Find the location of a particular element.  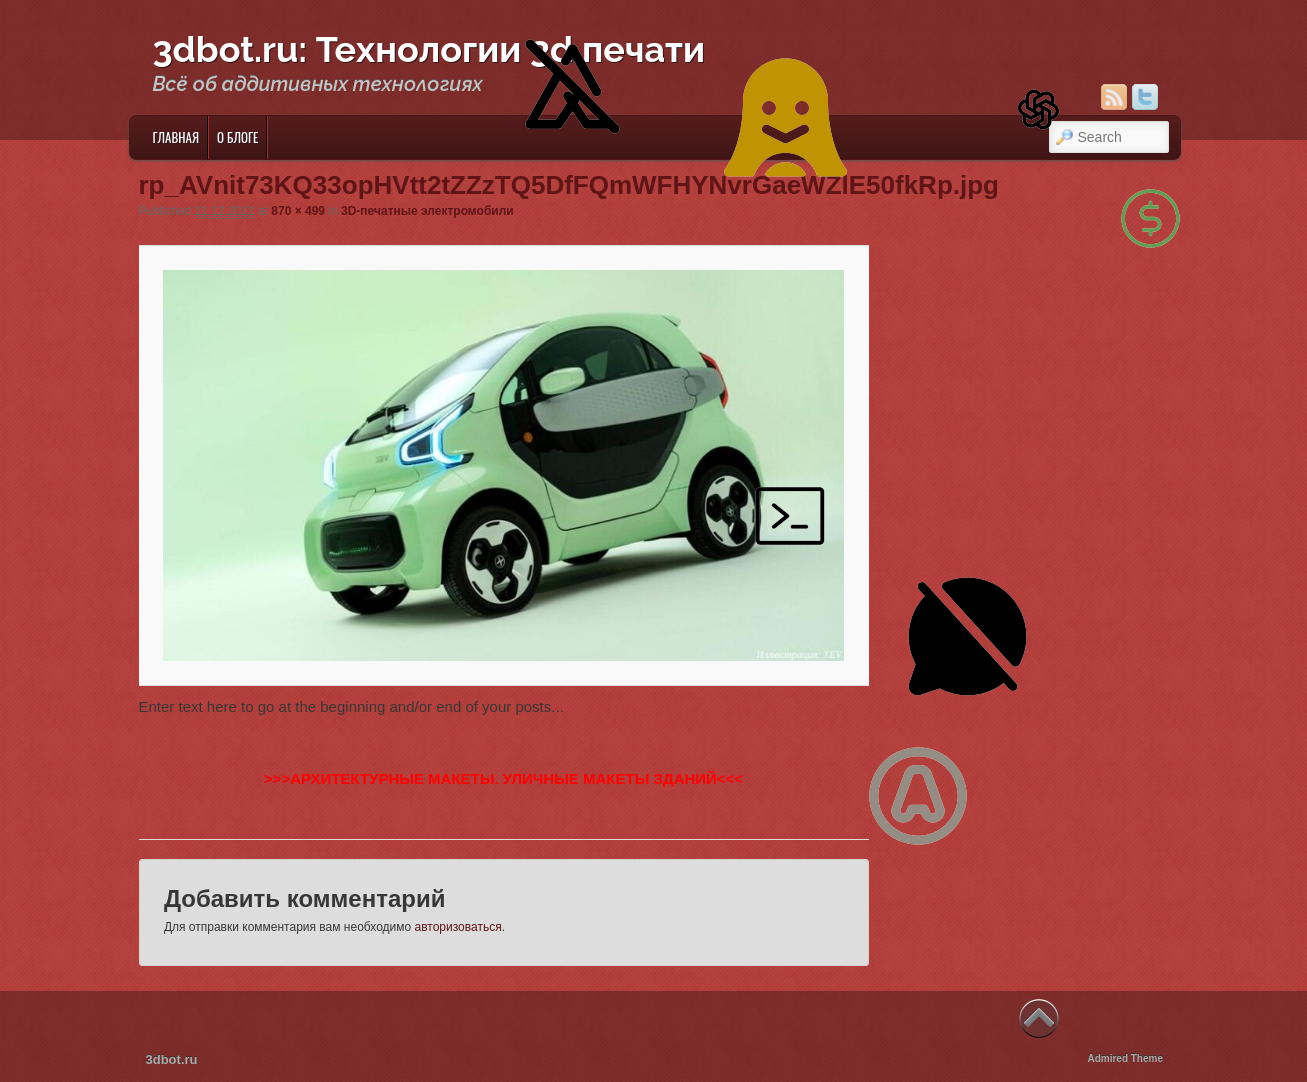

indicates Linux operating system compatibility is located at coordinates (785, 124).